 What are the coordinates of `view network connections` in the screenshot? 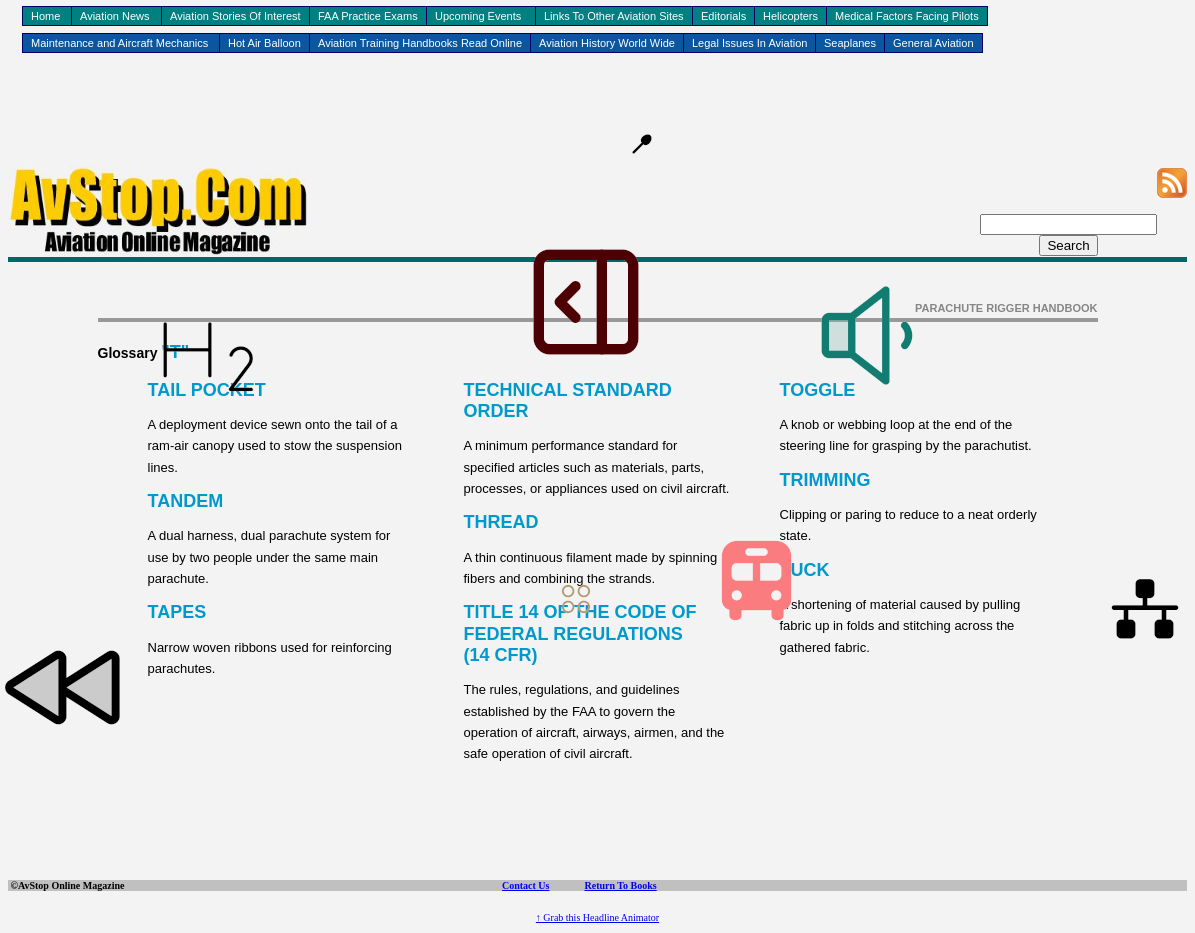 It's located at (1145, 610).